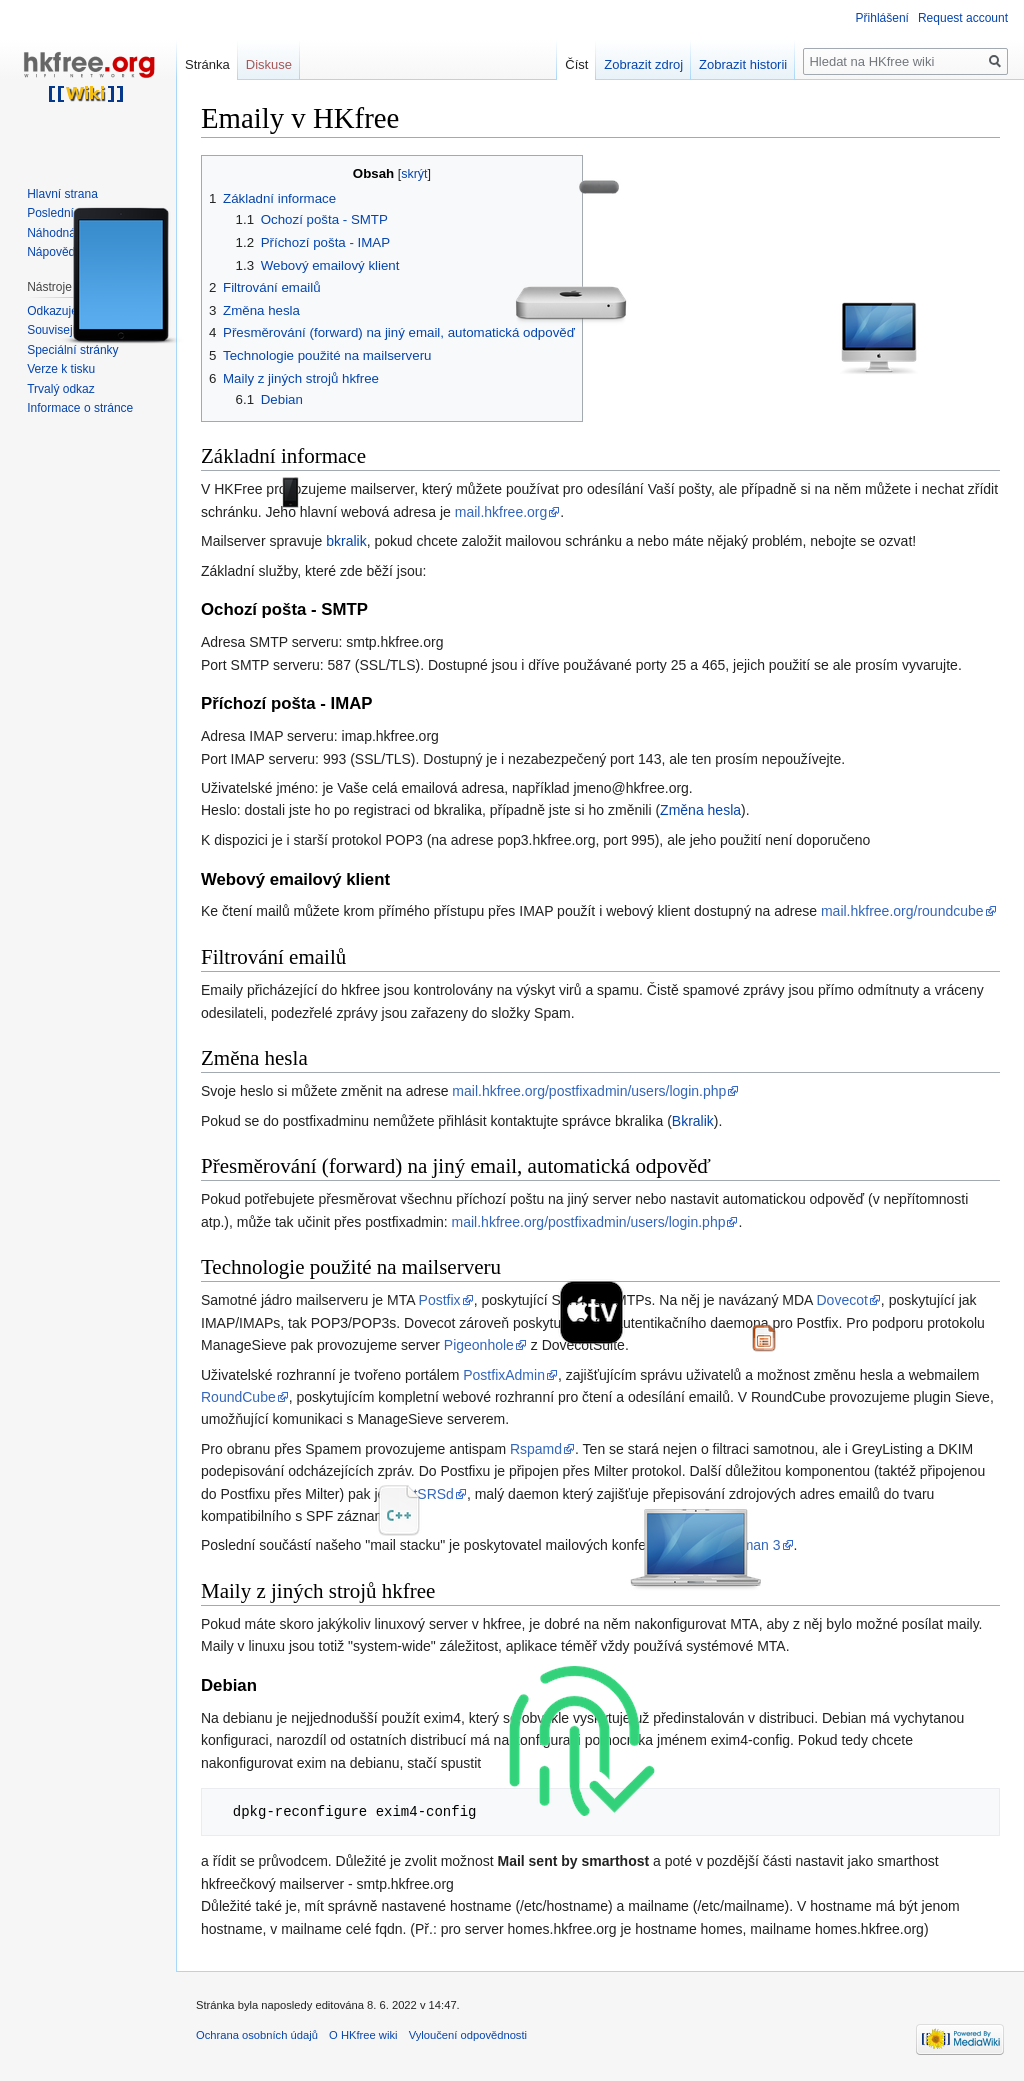 The image size is (1024, 2081). Describe the element at coordinates (399, 1510) in the screenshot. I see `a C++ source code file` at that location.